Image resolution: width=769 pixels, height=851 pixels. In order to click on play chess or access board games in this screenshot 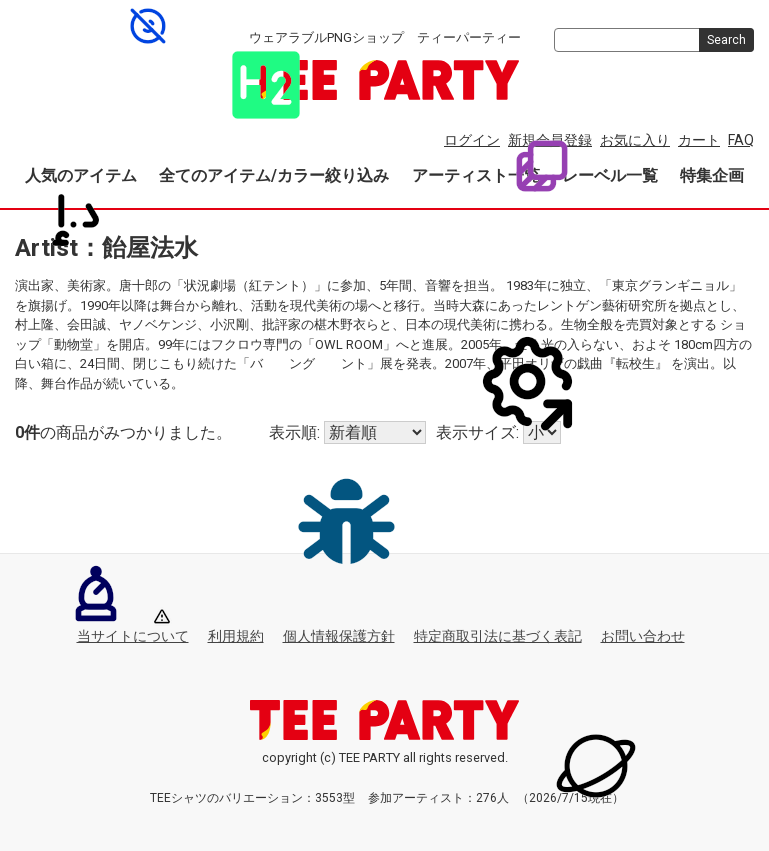, I will do `click(96, 595)`.